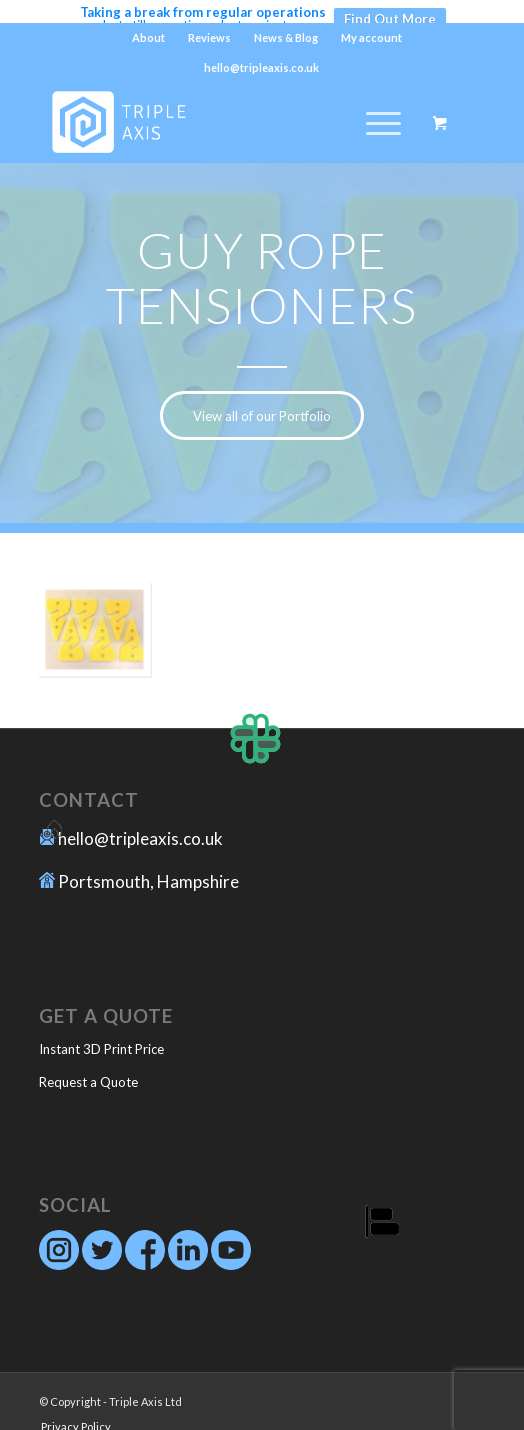 This screenshot has width=524, height=1430. Describe the element at coordinates (54, 829) in the screenshot. I see `indicates trending or hot content` at that location.